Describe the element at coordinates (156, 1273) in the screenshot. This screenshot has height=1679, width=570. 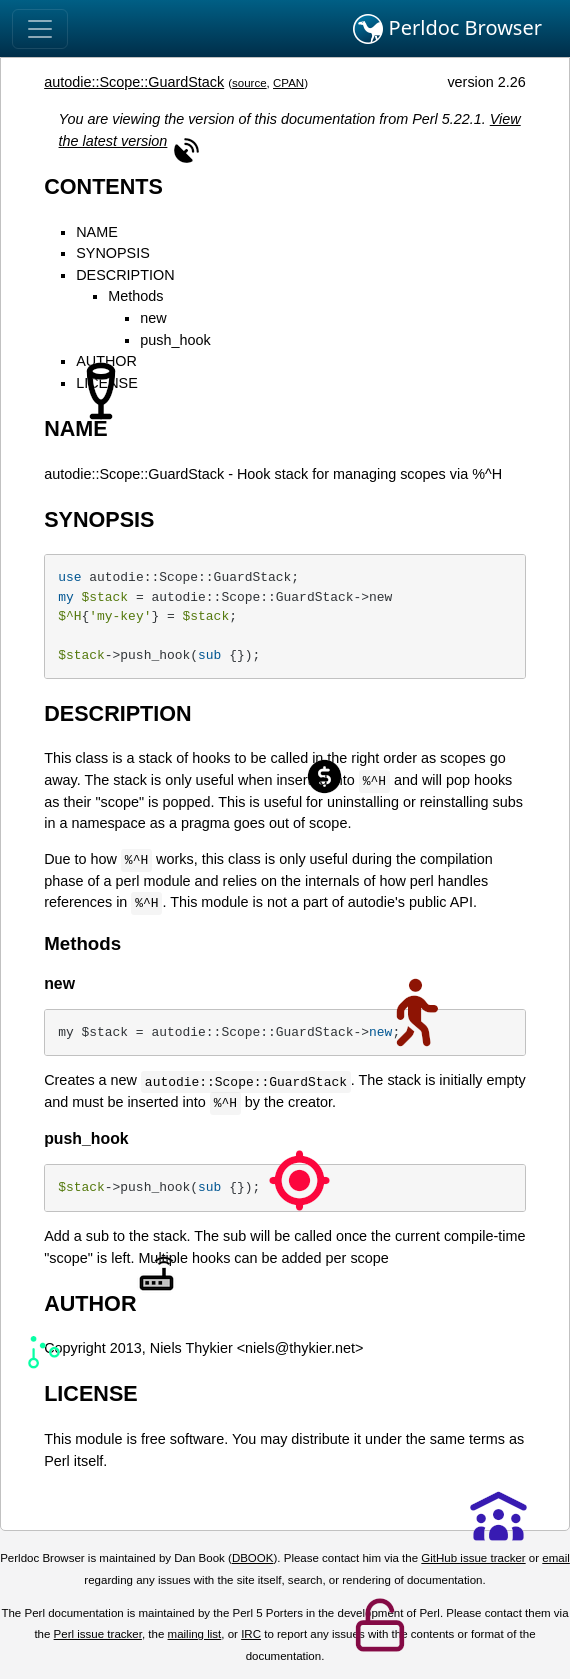
I see `access router or network settings` at that location.